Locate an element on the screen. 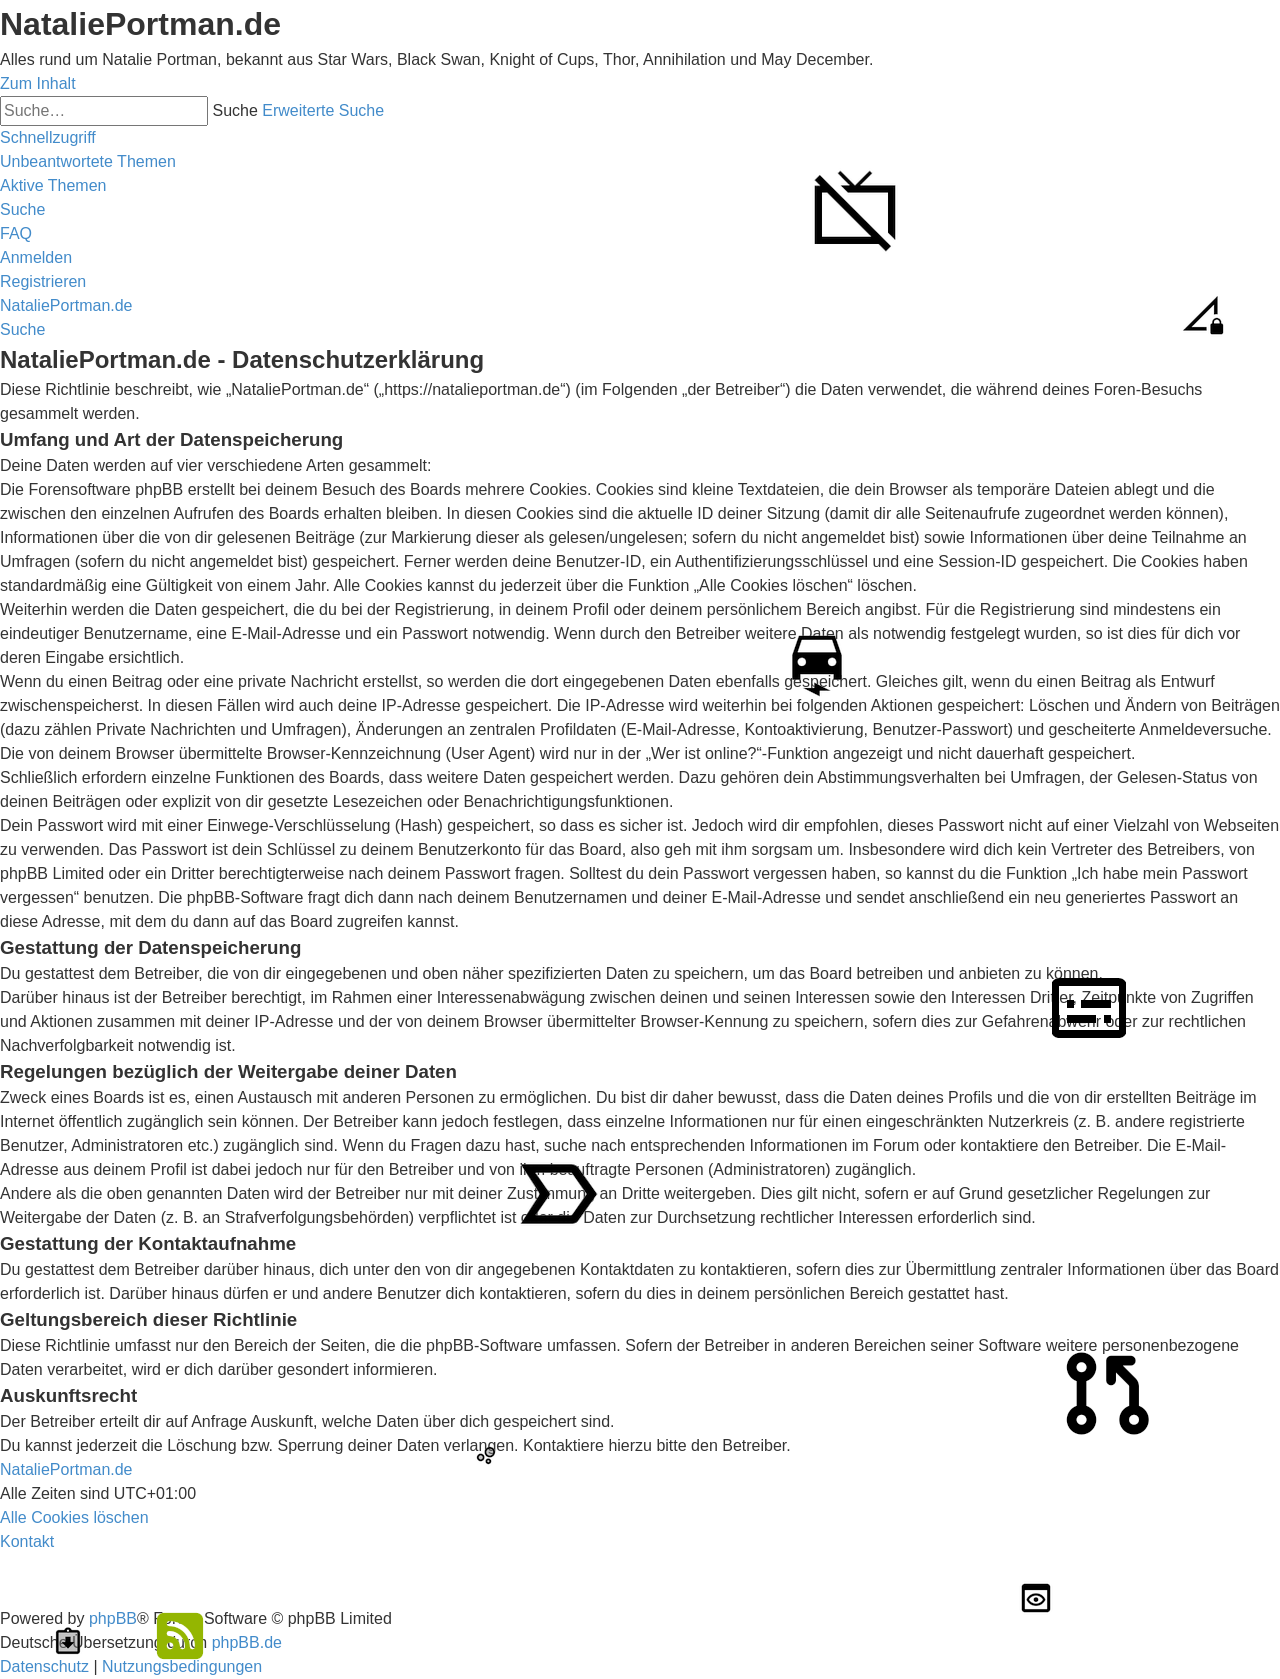 This screenshot has width=1280, height=1679. network connection is secured or encrypted is located at coordinates (1203, 316).